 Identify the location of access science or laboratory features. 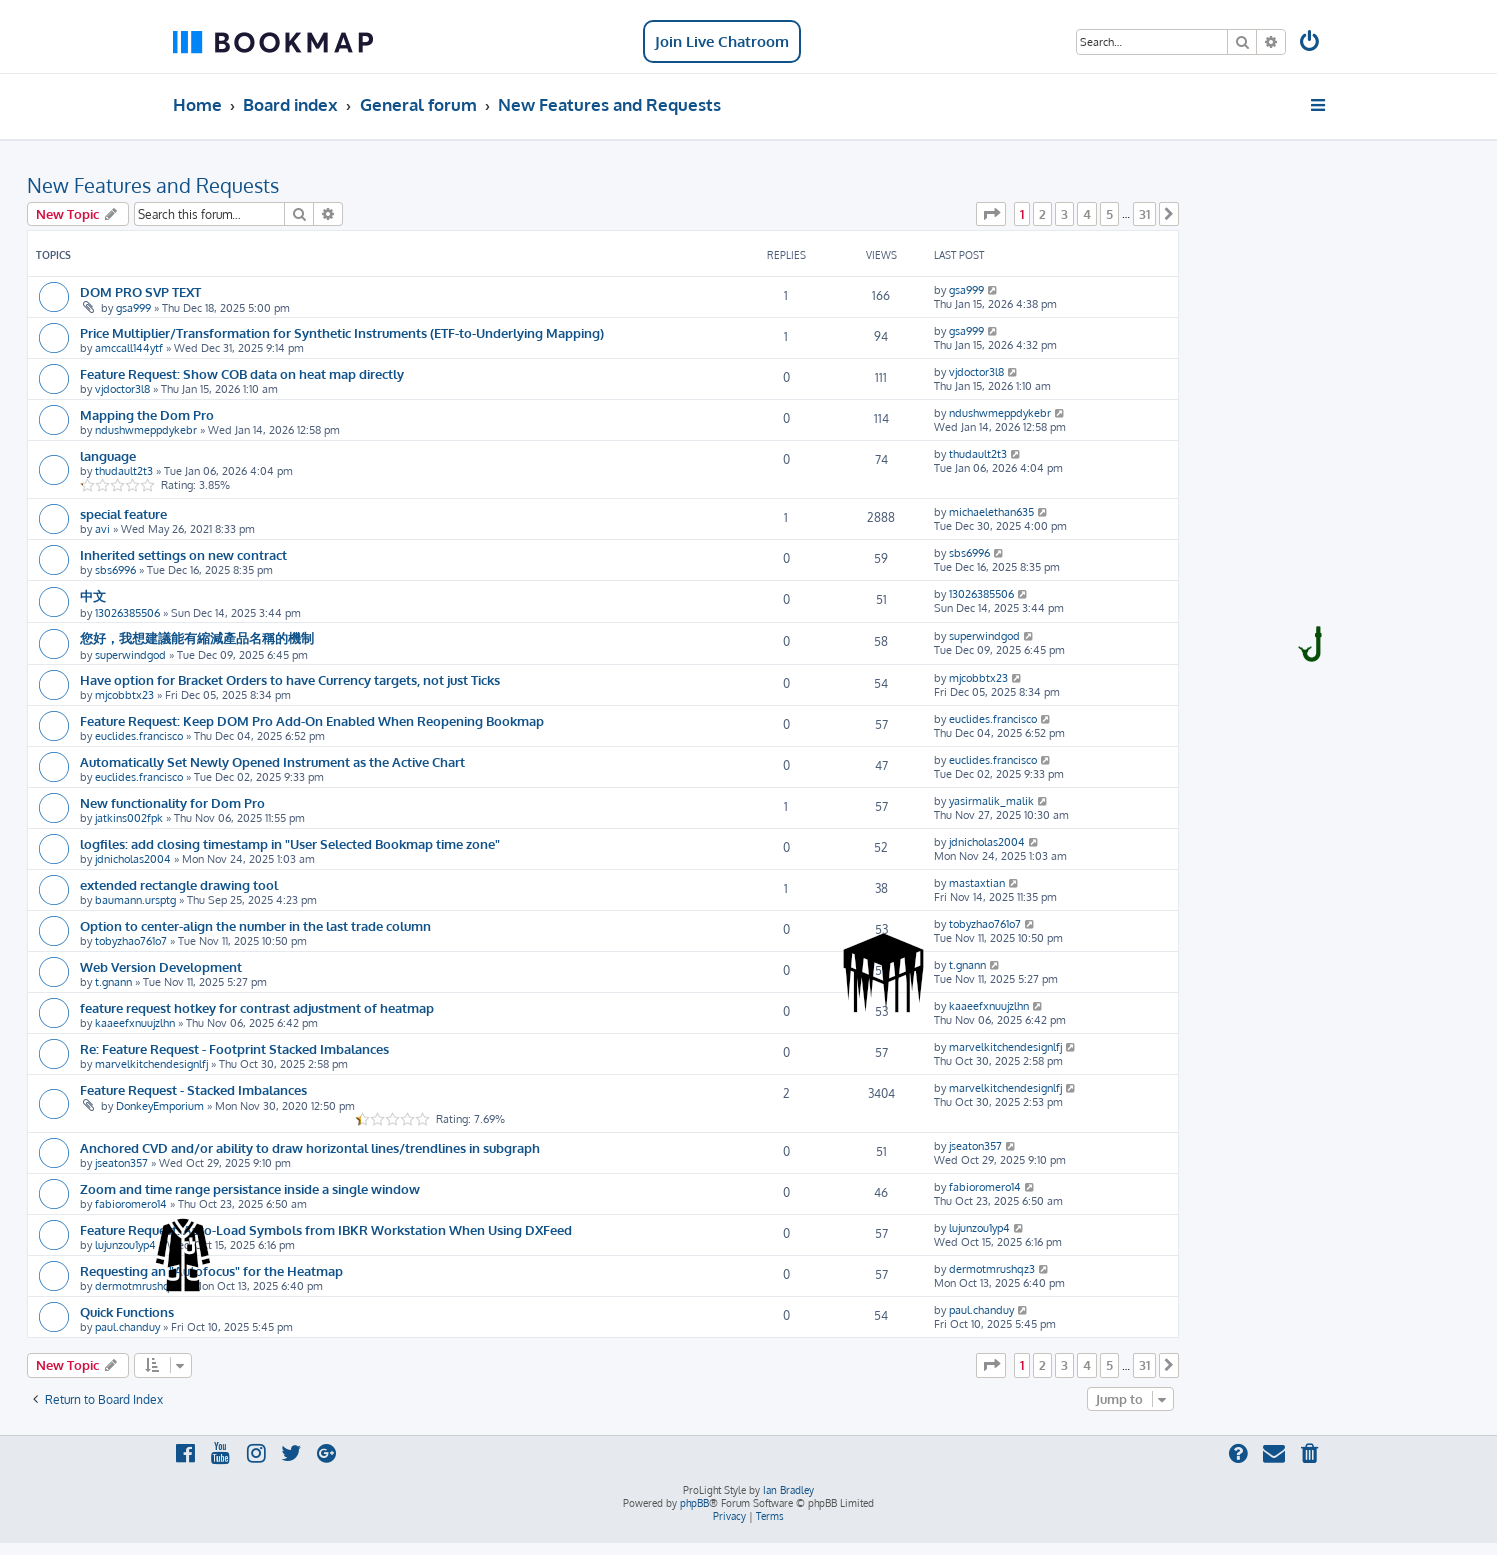
(183, 1255).